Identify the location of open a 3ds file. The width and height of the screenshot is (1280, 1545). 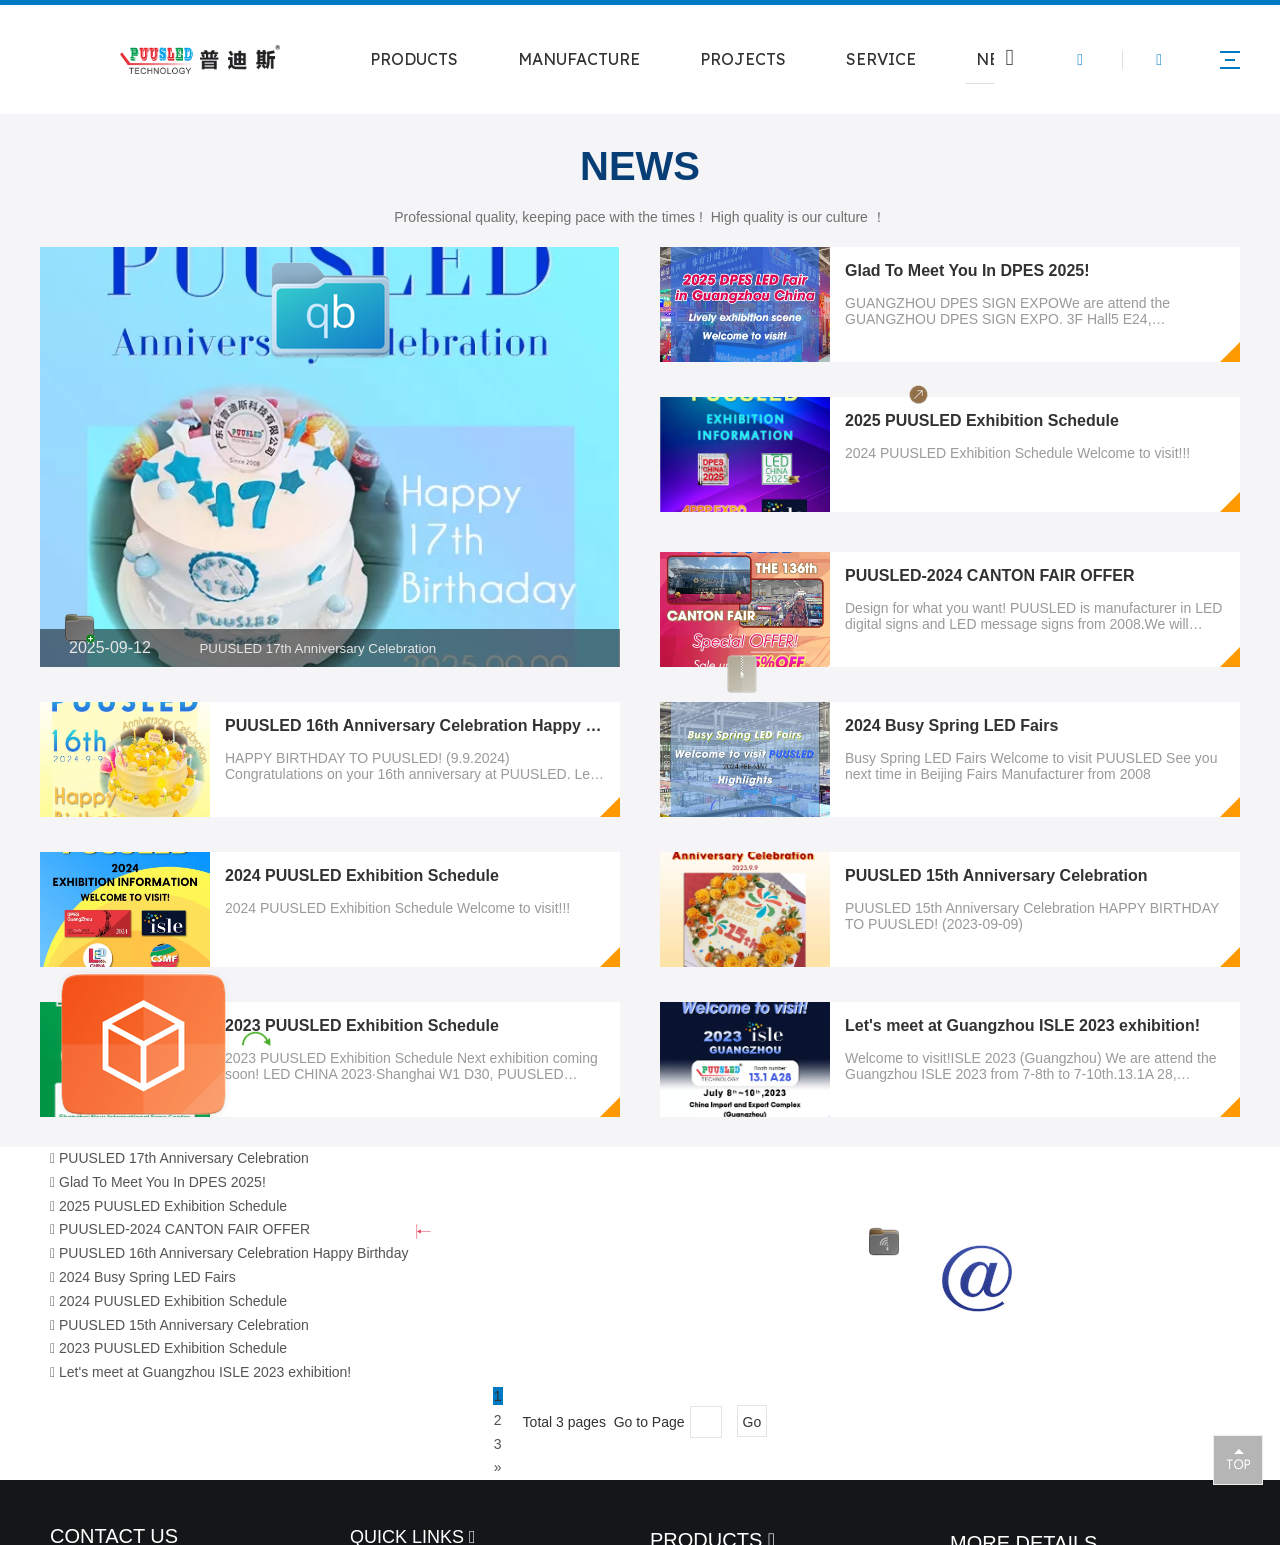
(143, 1038).